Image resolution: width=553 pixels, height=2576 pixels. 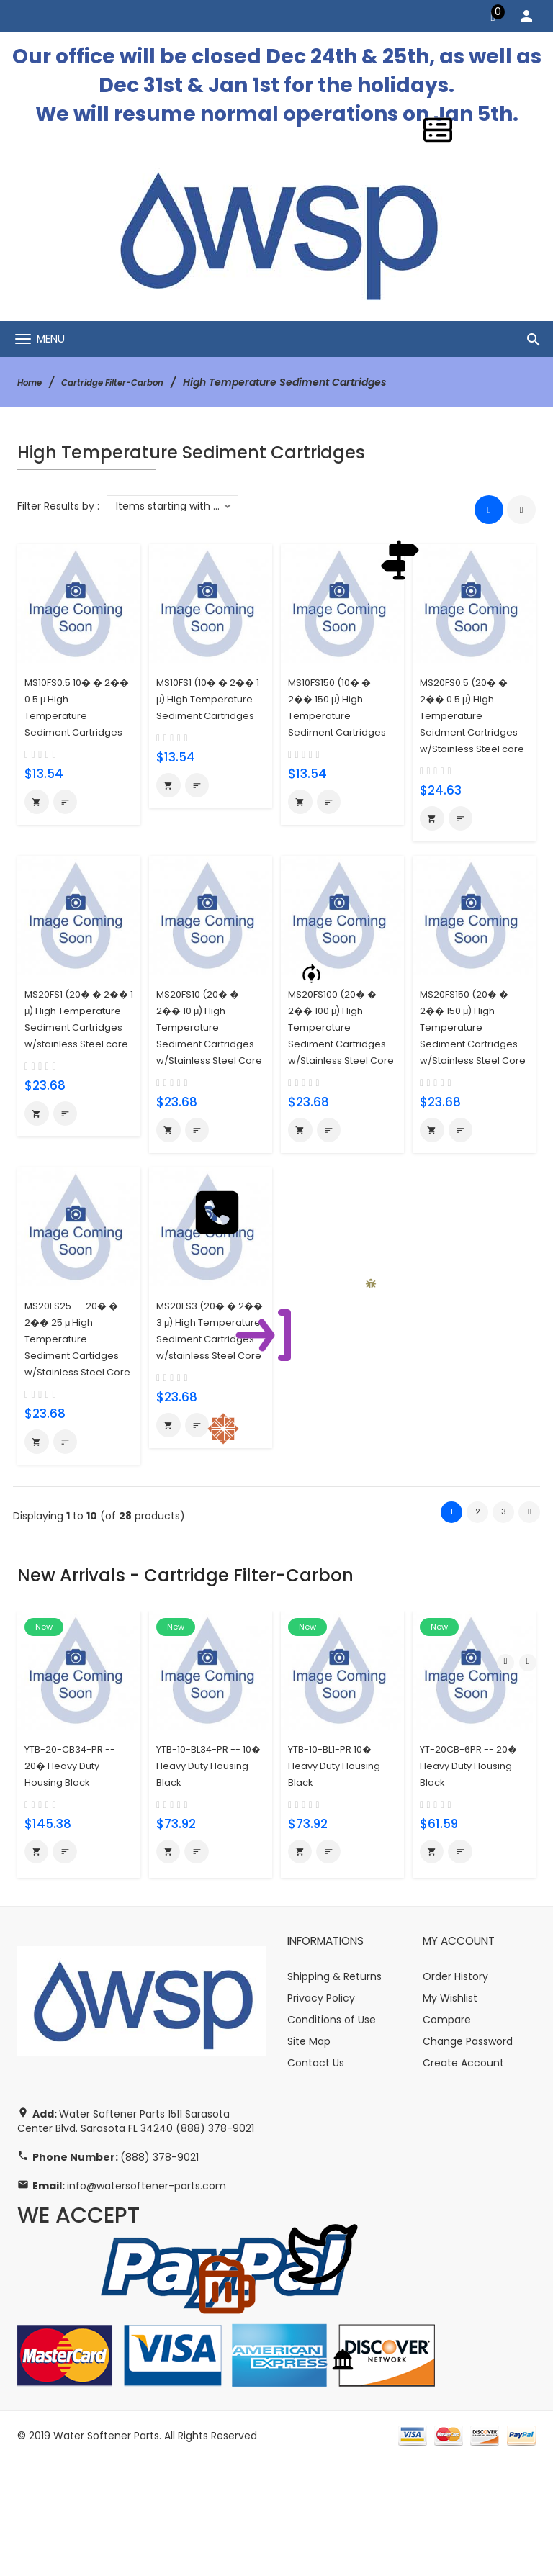 I want to click on open twitter, so click(x=323, y=2252).